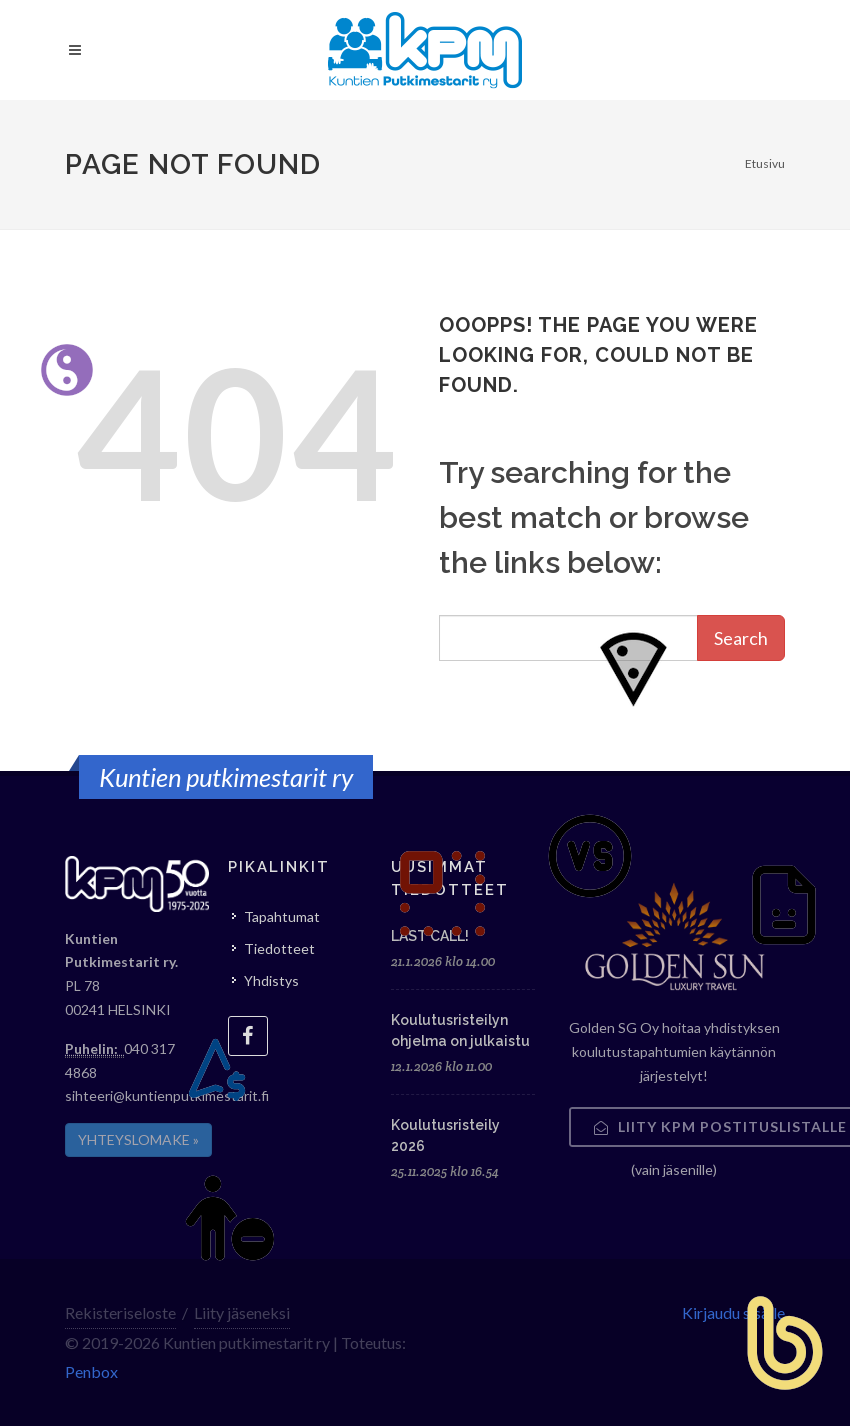 This screenshot has width=850, height=1426. Describe the element at coordinates (590, 856) in the screenshot. I see `indicates a versus or comparison mode` at that location.